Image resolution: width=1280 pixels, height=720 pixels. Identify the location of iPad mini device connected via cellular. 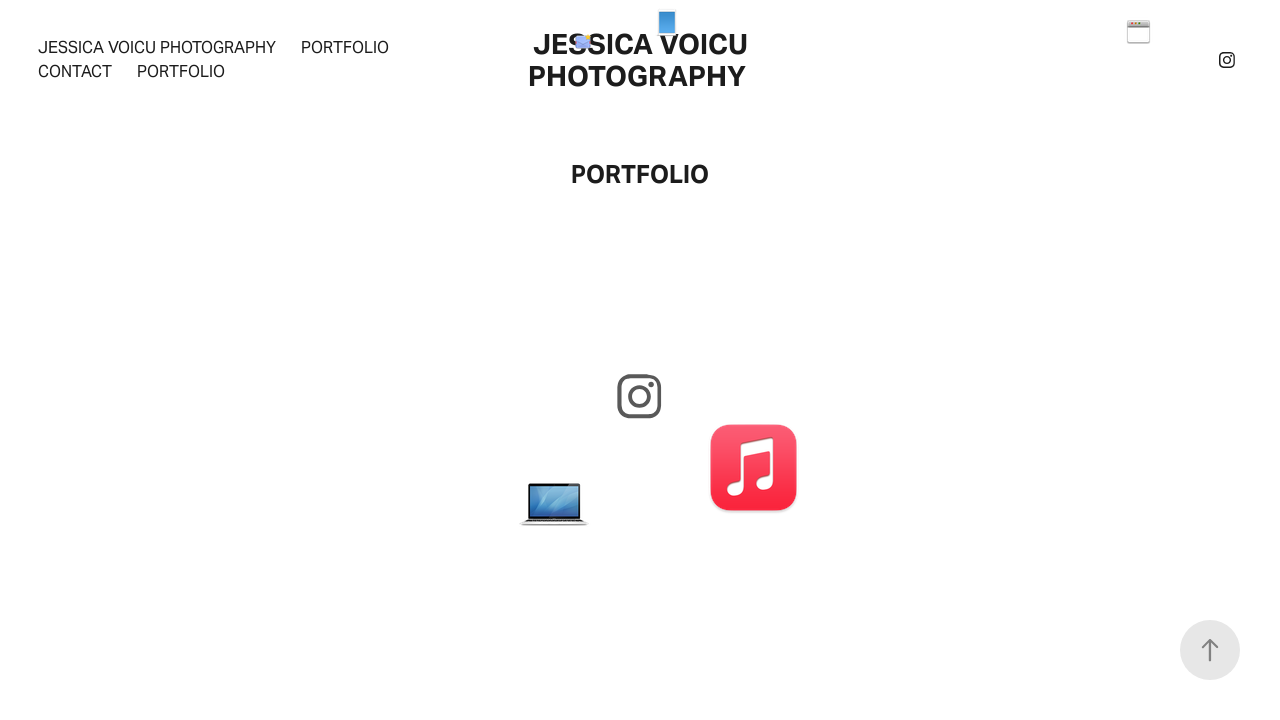
(667, 20).